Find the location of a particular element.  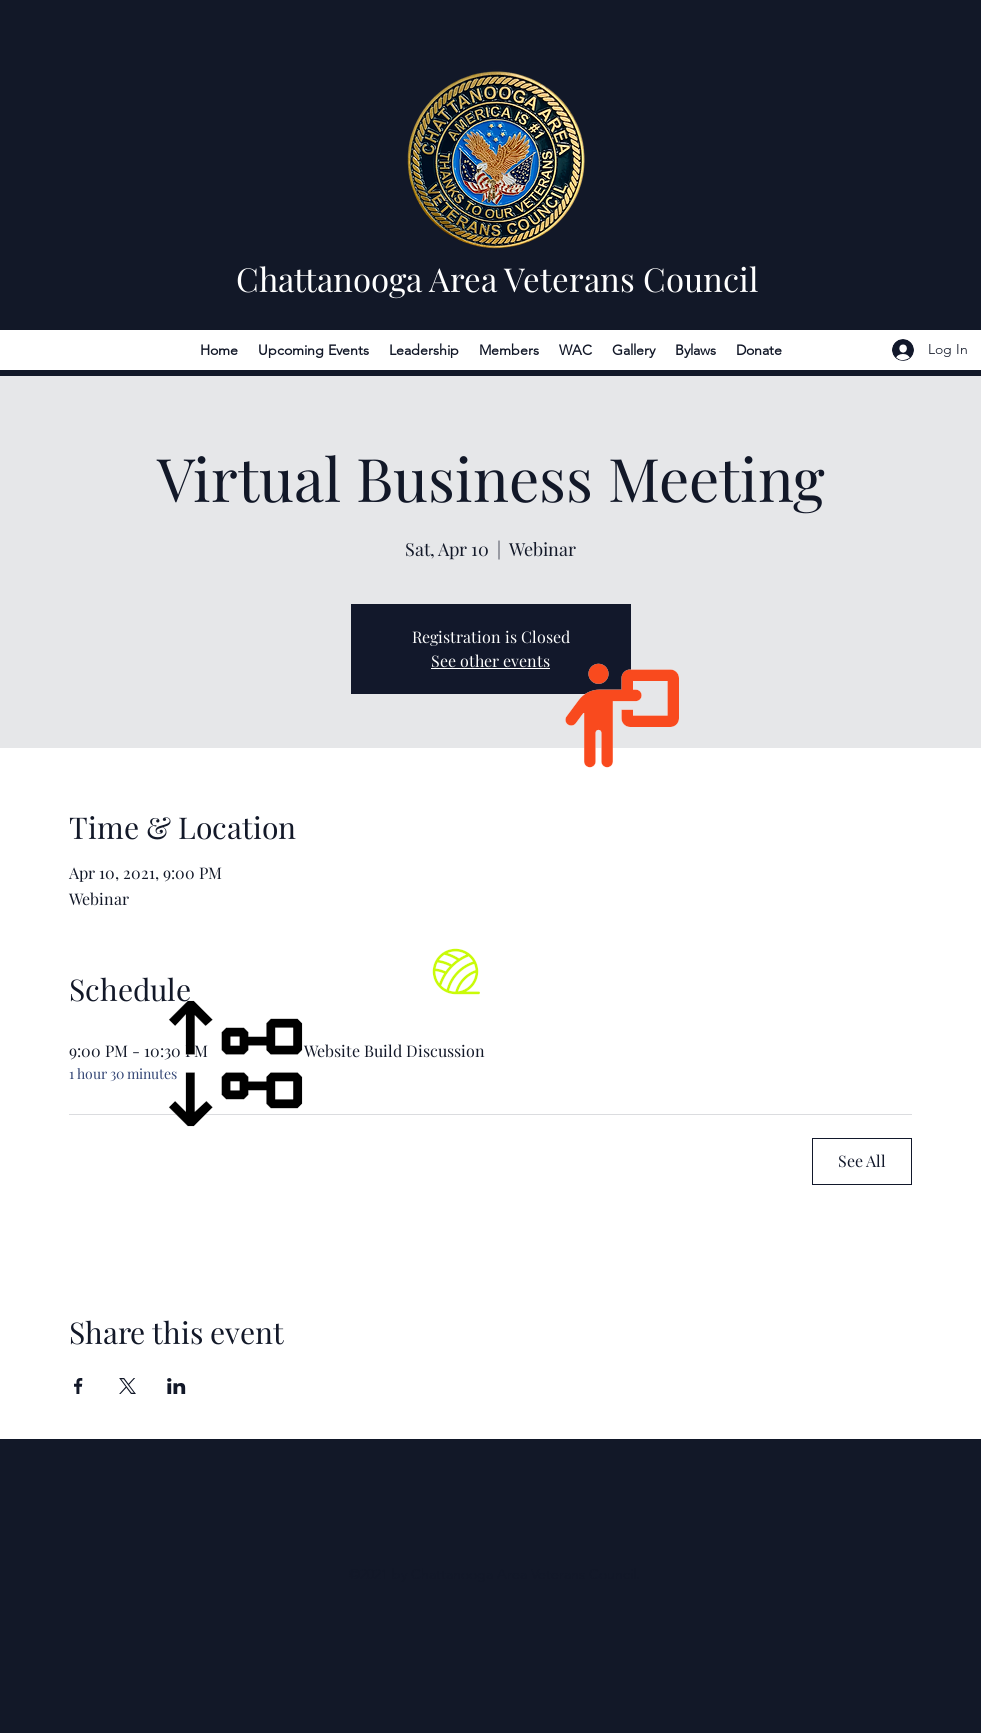

access presentation or teaching mode is located at coordinates (621, 715).